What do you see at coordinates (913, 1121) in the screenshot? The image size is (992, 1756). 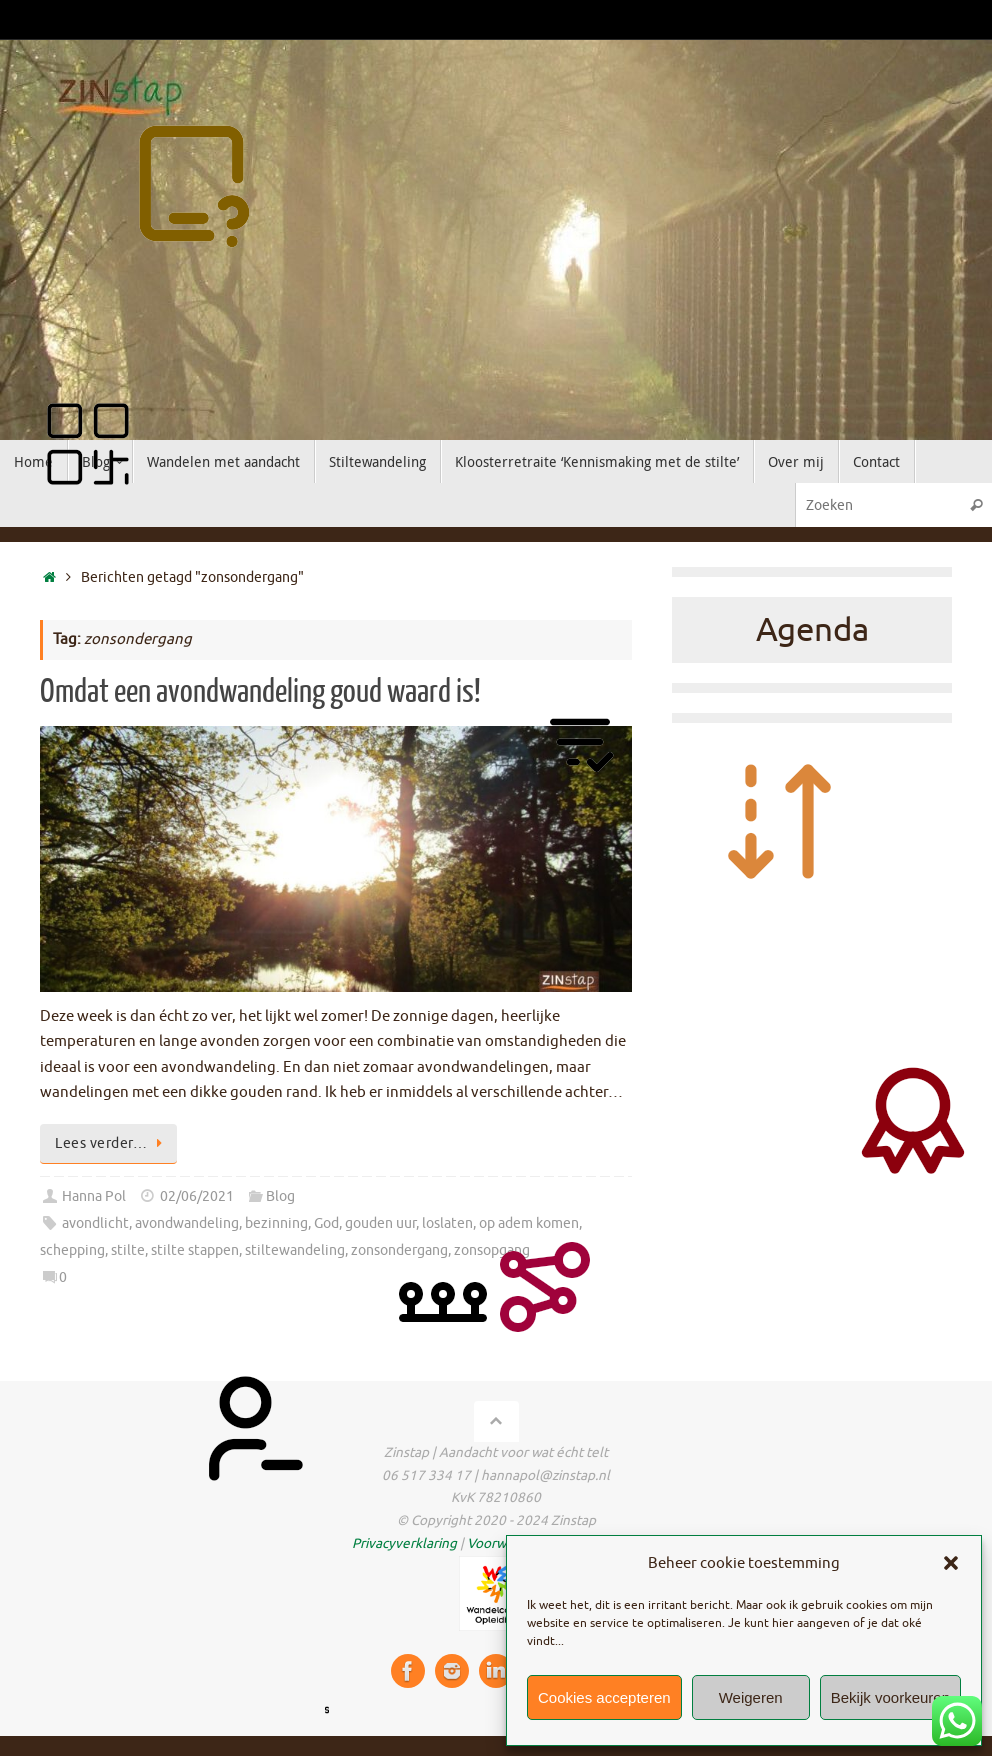 I see `view achievements or awards` at bounding box center [913, 1121].